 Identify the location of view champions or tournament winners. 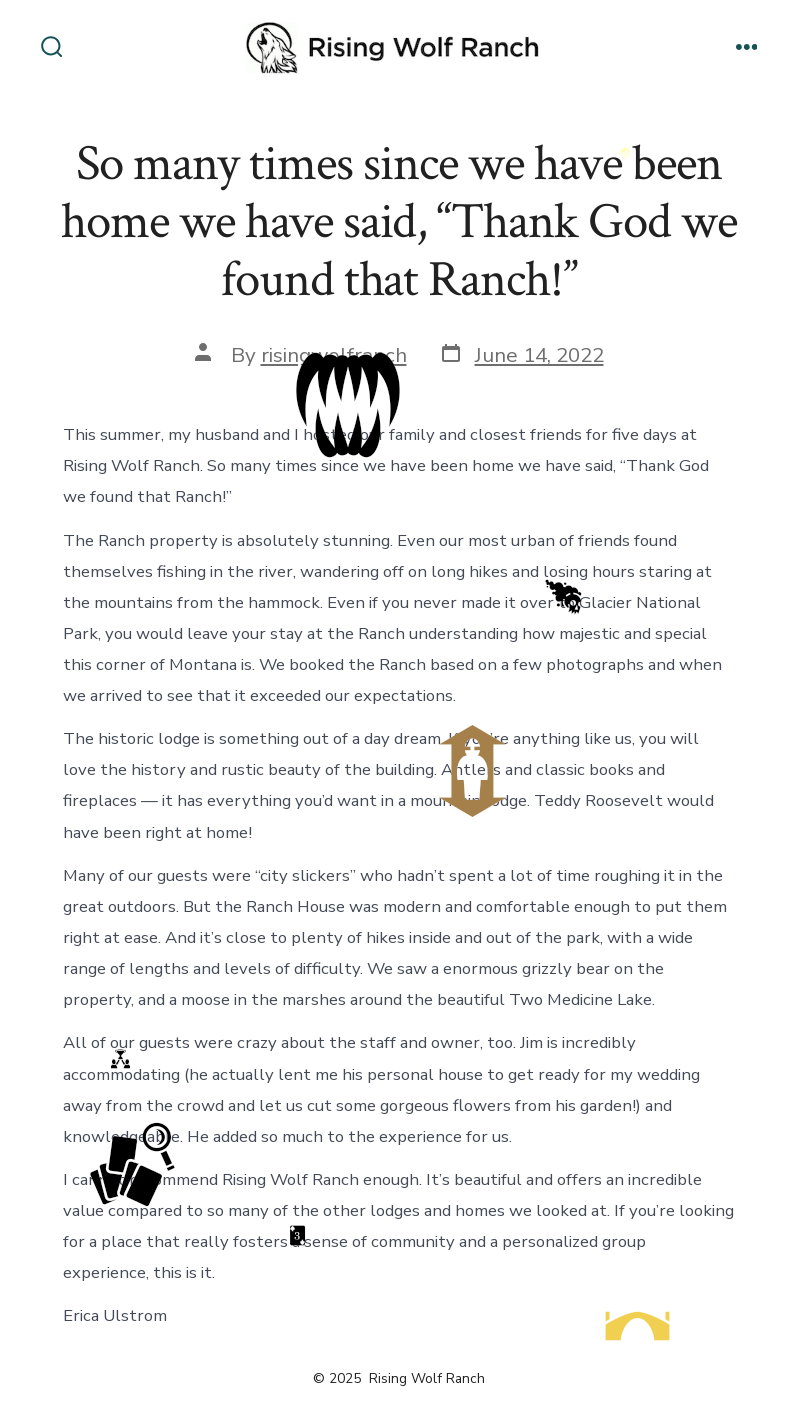
(120, 1058).